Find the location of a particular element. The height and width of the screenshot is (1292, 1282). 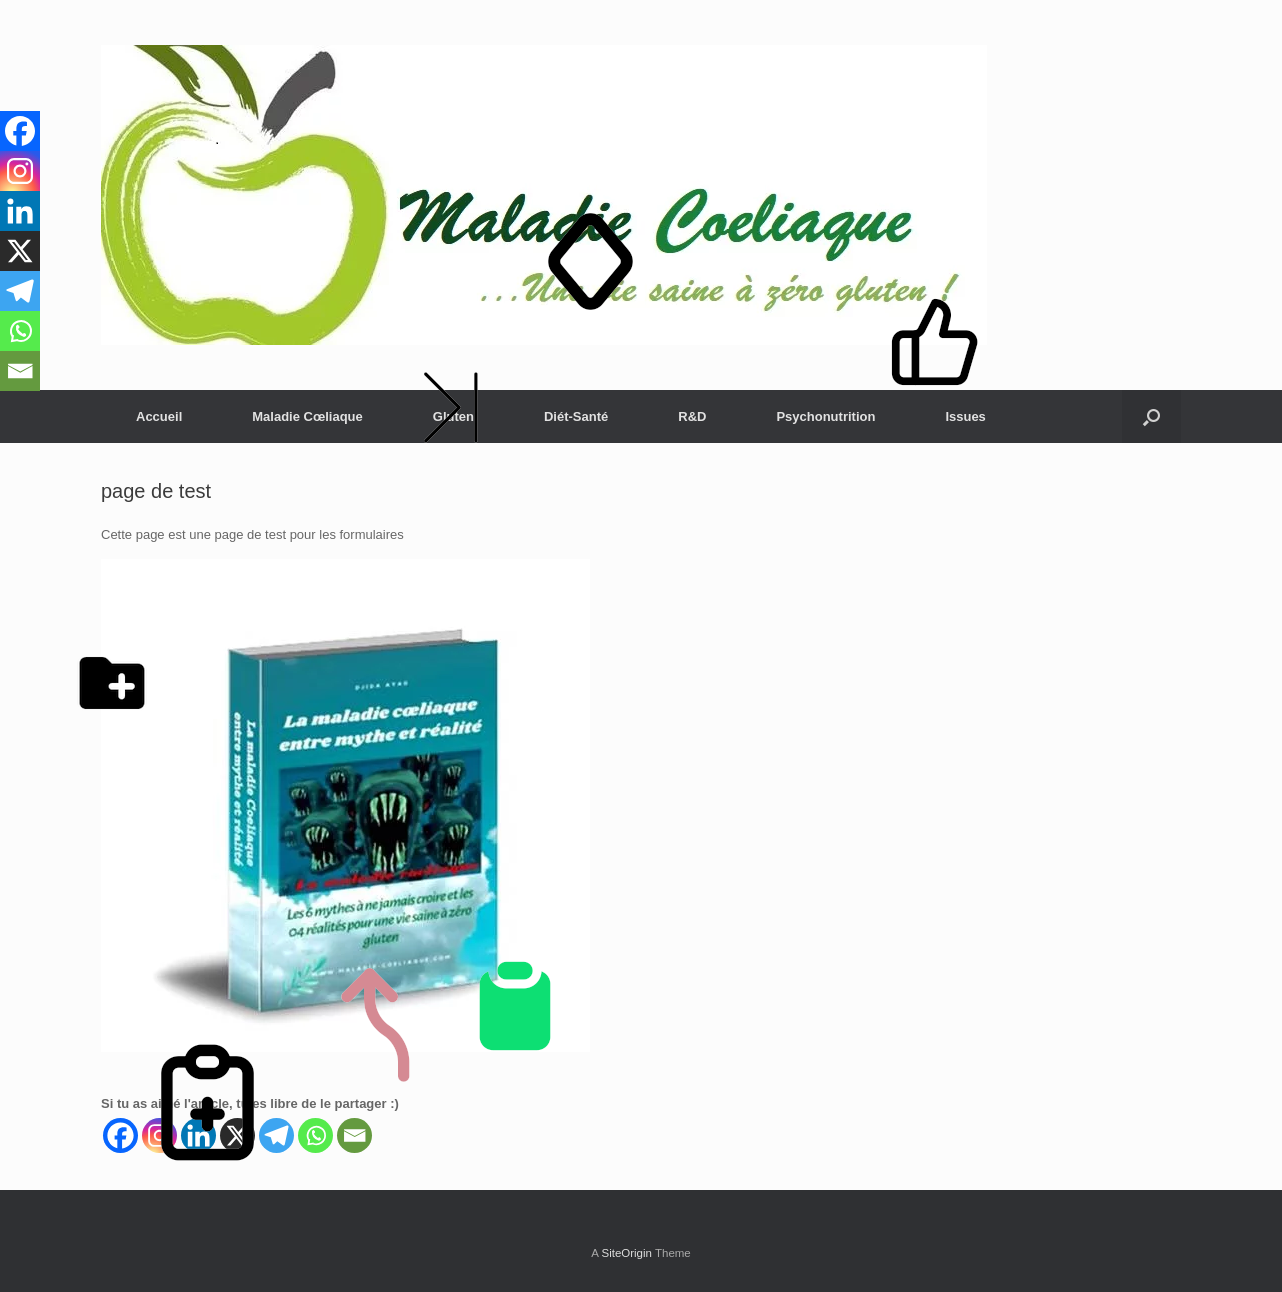

like or approve content is located at coordinates (935, 342).